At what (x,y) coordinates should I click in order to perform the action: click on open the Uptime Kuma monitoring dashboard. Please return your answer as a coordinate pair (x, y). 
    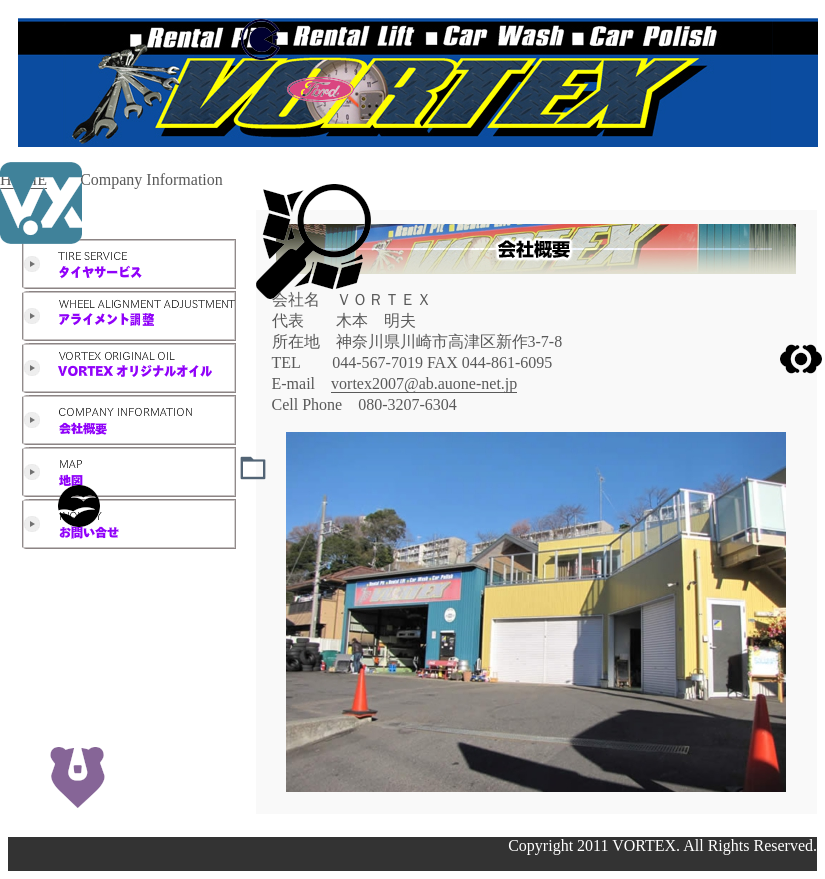
    Looking at the image, I should click on (77, 777).